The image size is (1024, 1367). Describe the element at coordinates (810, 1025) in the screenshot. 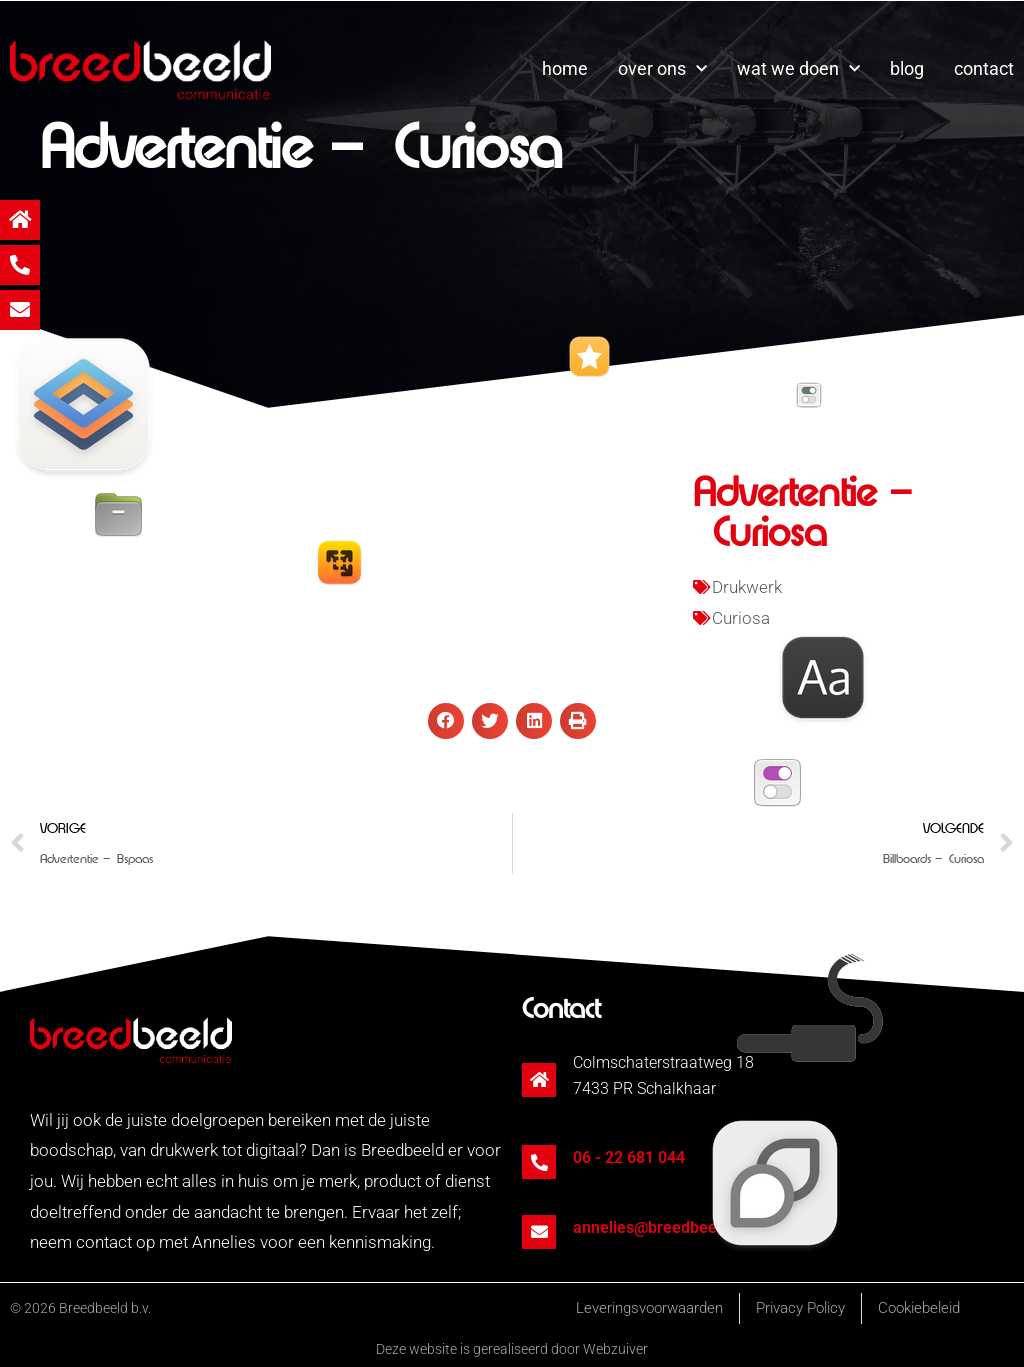

I see `audio output via headphones` at that location.